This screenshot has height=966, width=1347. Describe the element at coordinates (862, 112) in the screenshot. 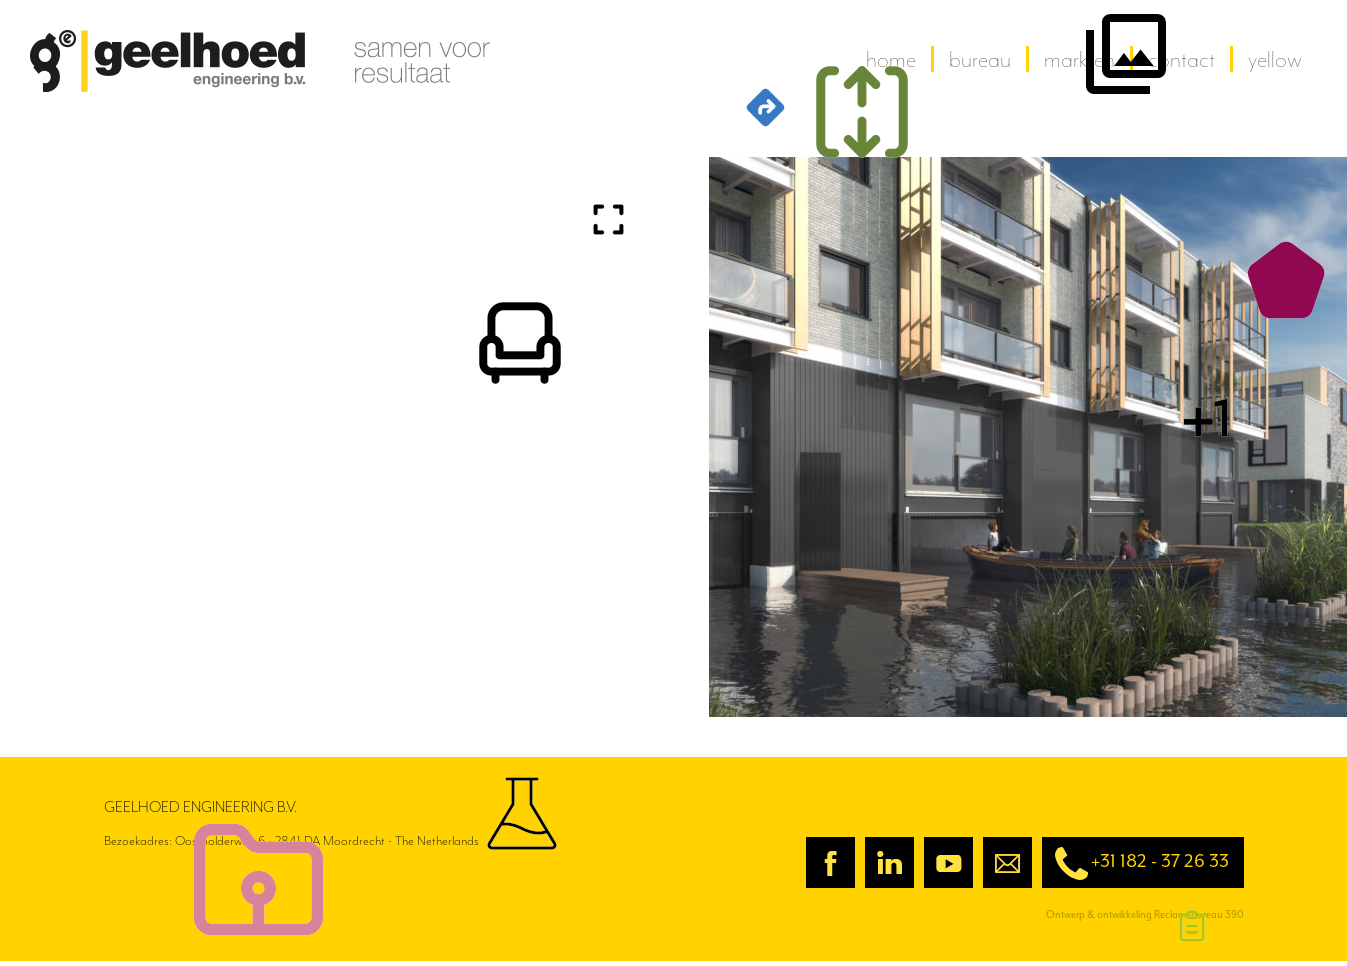

I see `switch to tall or portrait viewport mode` at that location.